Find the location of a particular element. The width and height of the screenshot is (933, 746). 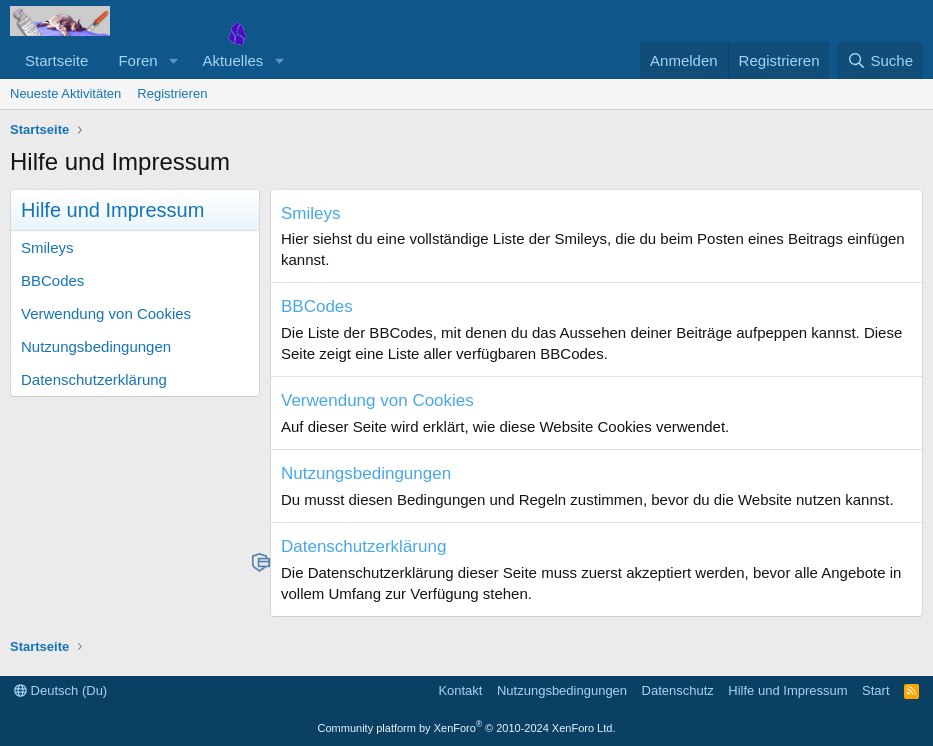

indicates secure payment or transaction protection is located at coordinates (260, 562).